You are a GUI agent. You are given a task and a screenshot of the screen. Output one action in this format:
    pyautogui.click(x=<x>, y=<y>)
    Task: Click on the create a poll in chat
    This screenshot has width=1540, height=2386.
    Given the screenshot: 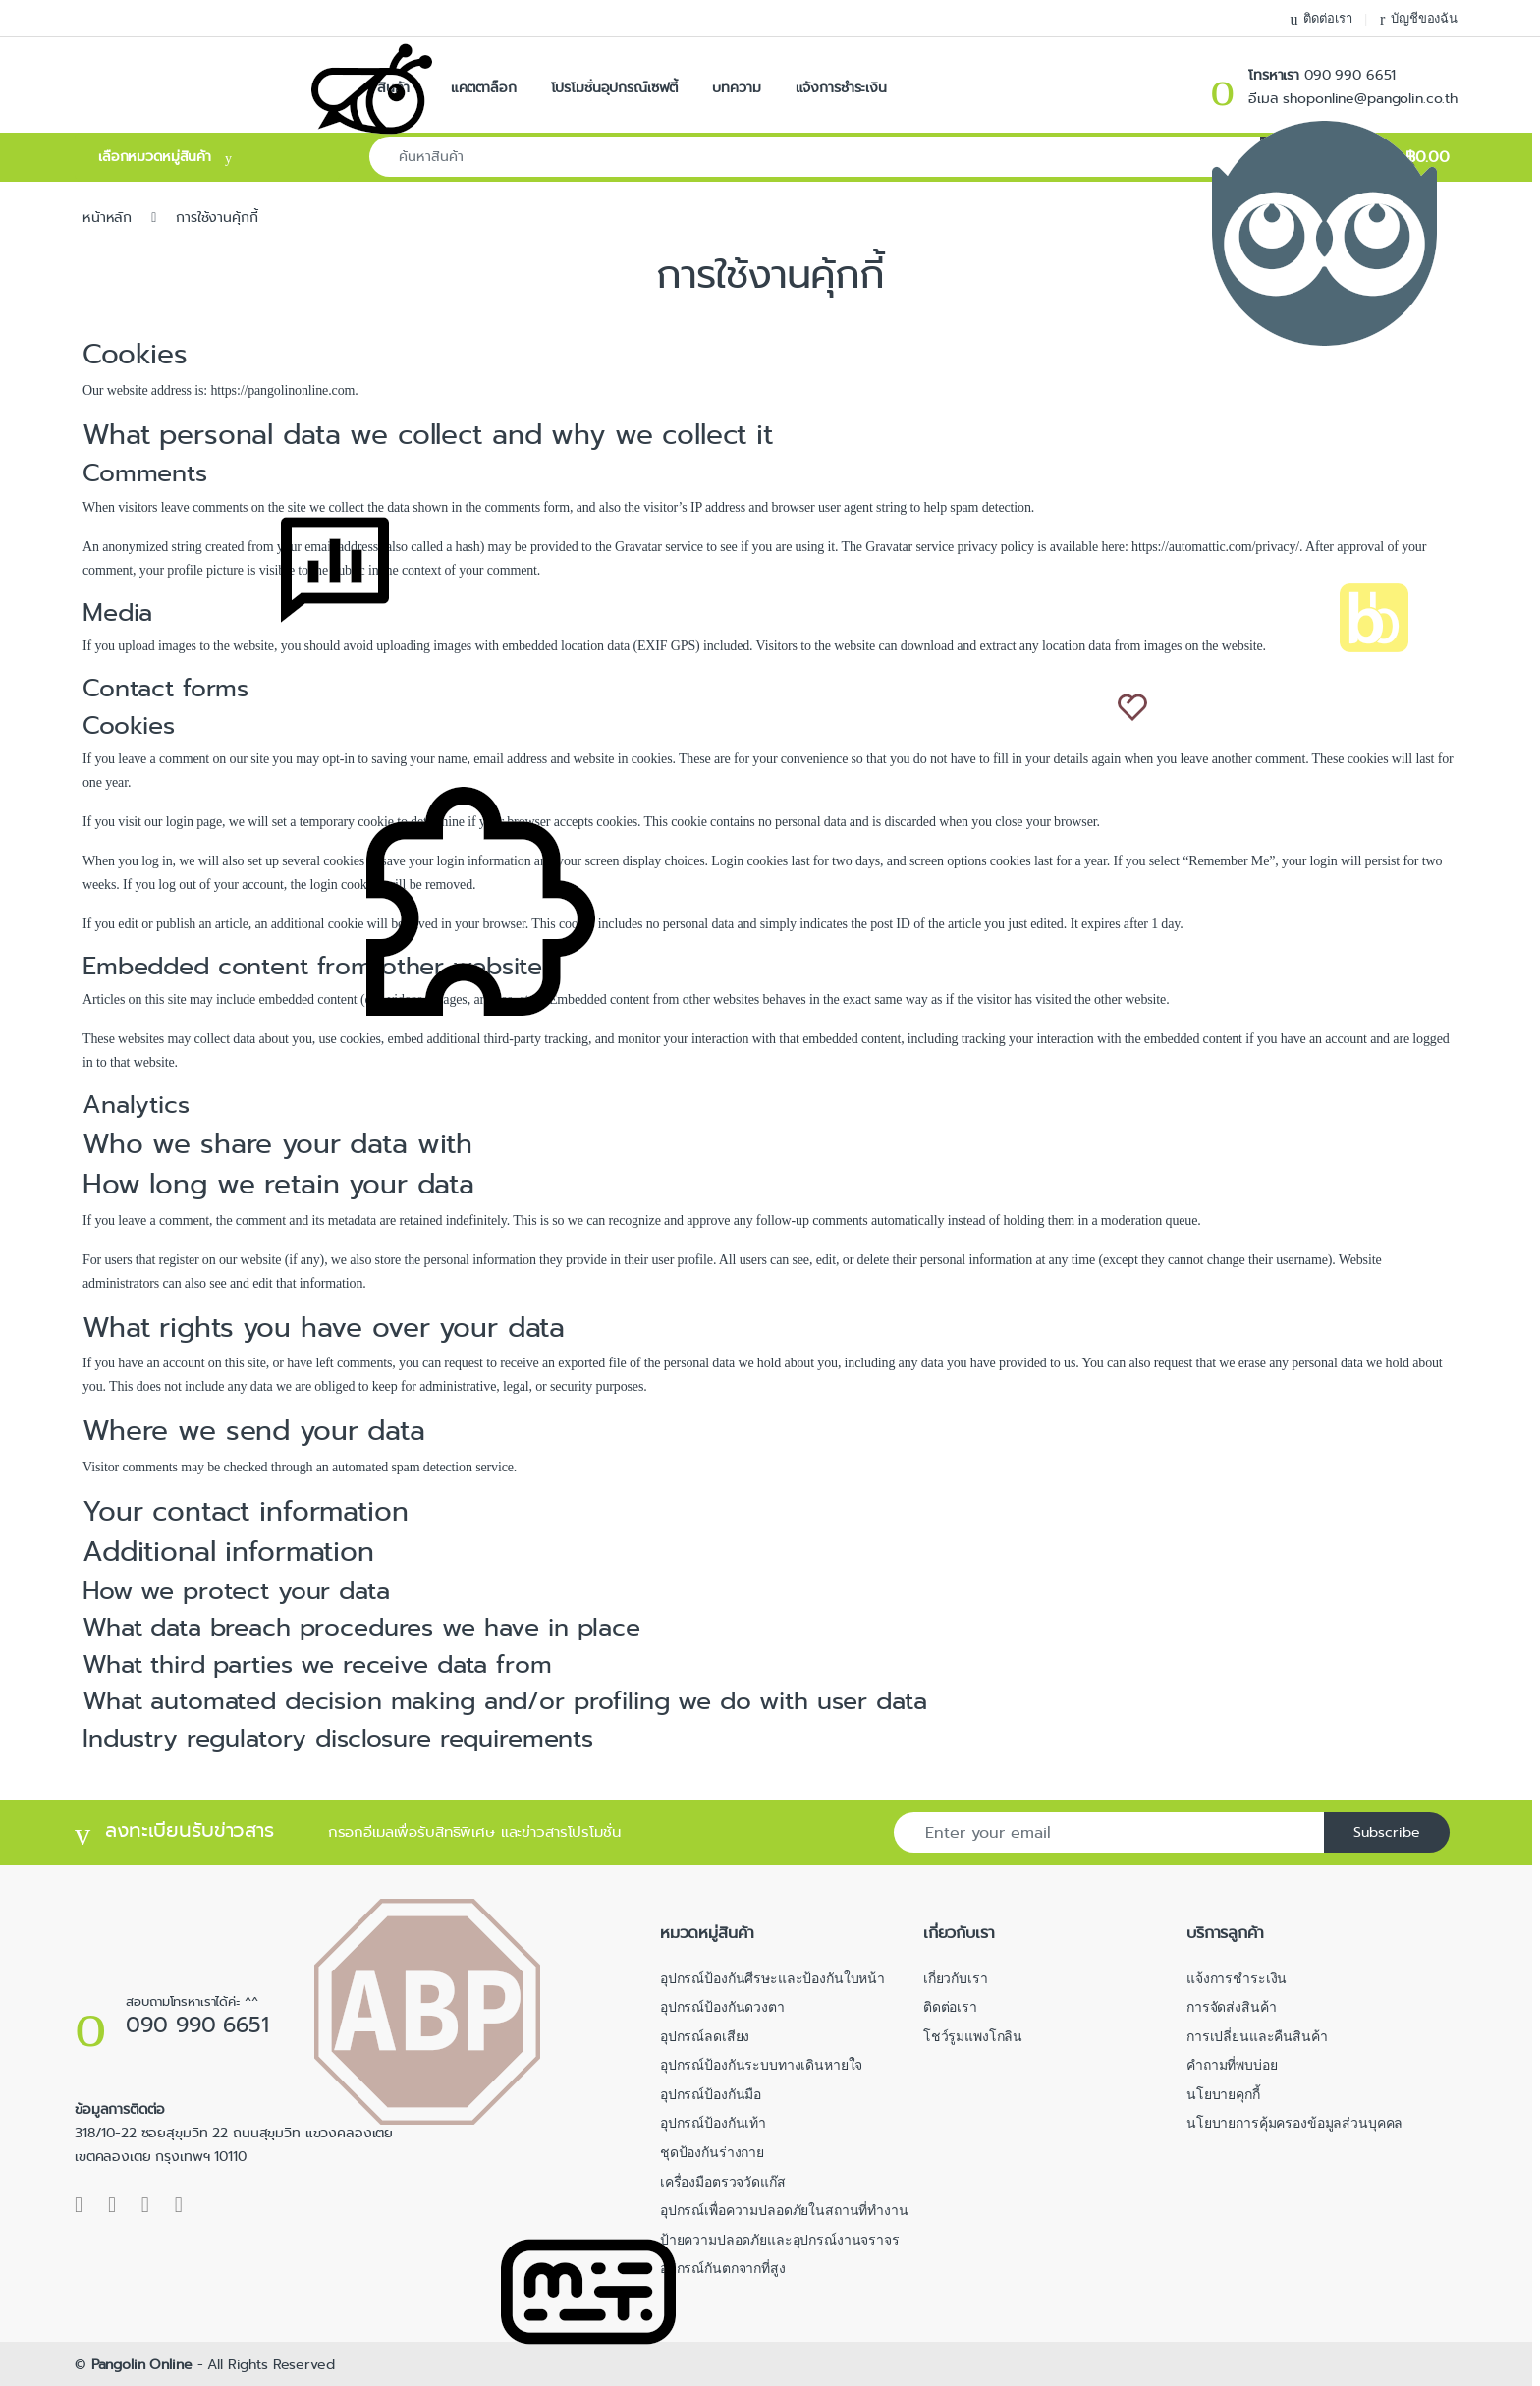 What is the action you would take?
    pyautogui.click(x=335, y=566)
    